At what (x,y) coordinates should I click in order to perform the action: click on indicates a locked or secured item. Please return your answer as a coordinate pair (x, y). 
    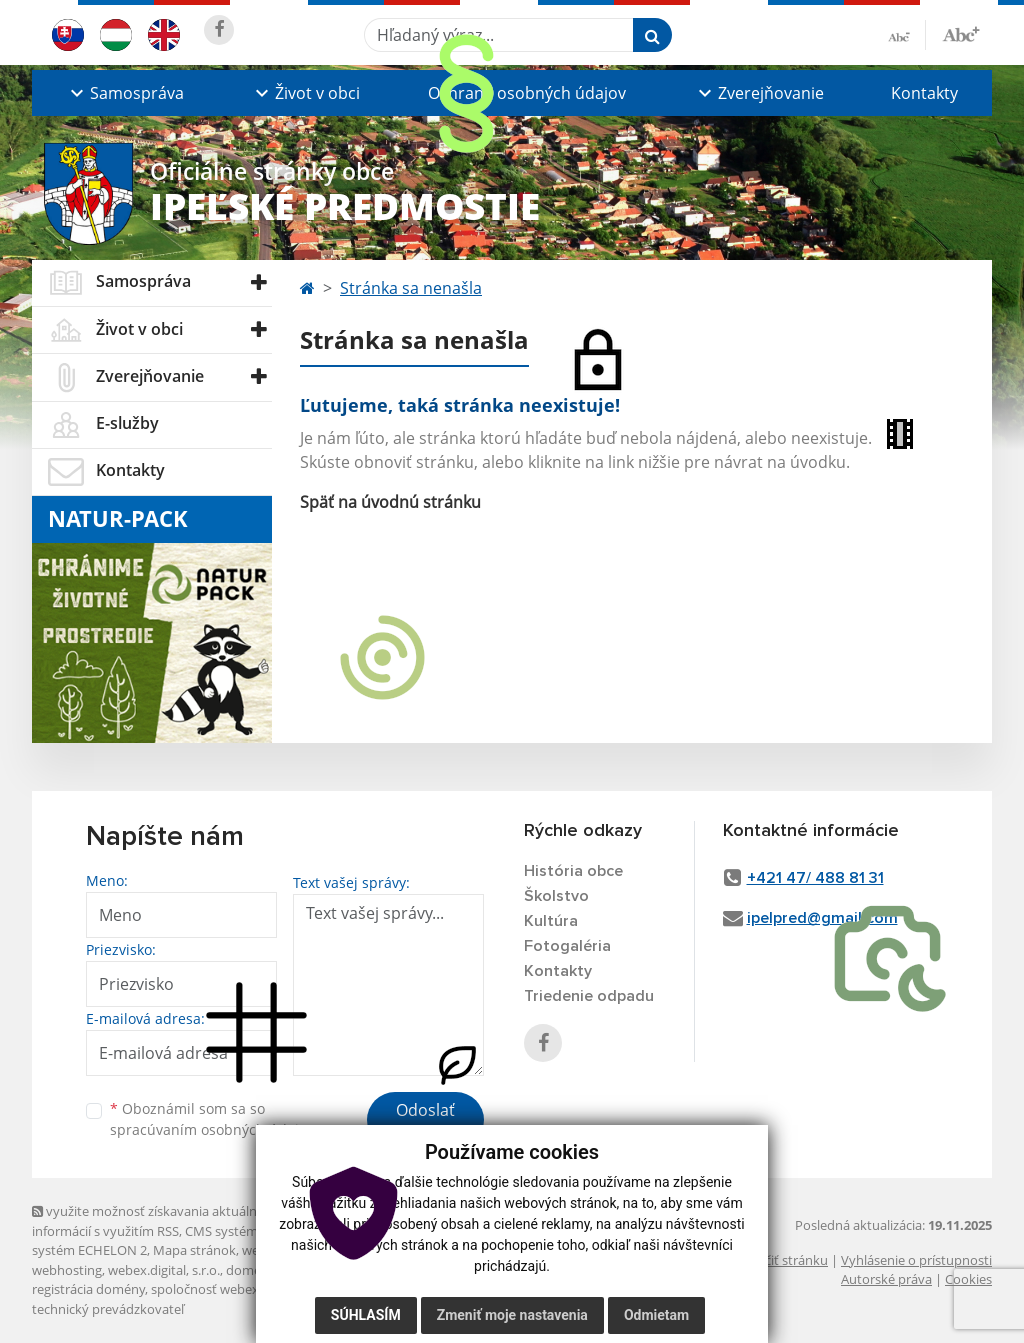
    Looking at the image, I should click on (598, 361).